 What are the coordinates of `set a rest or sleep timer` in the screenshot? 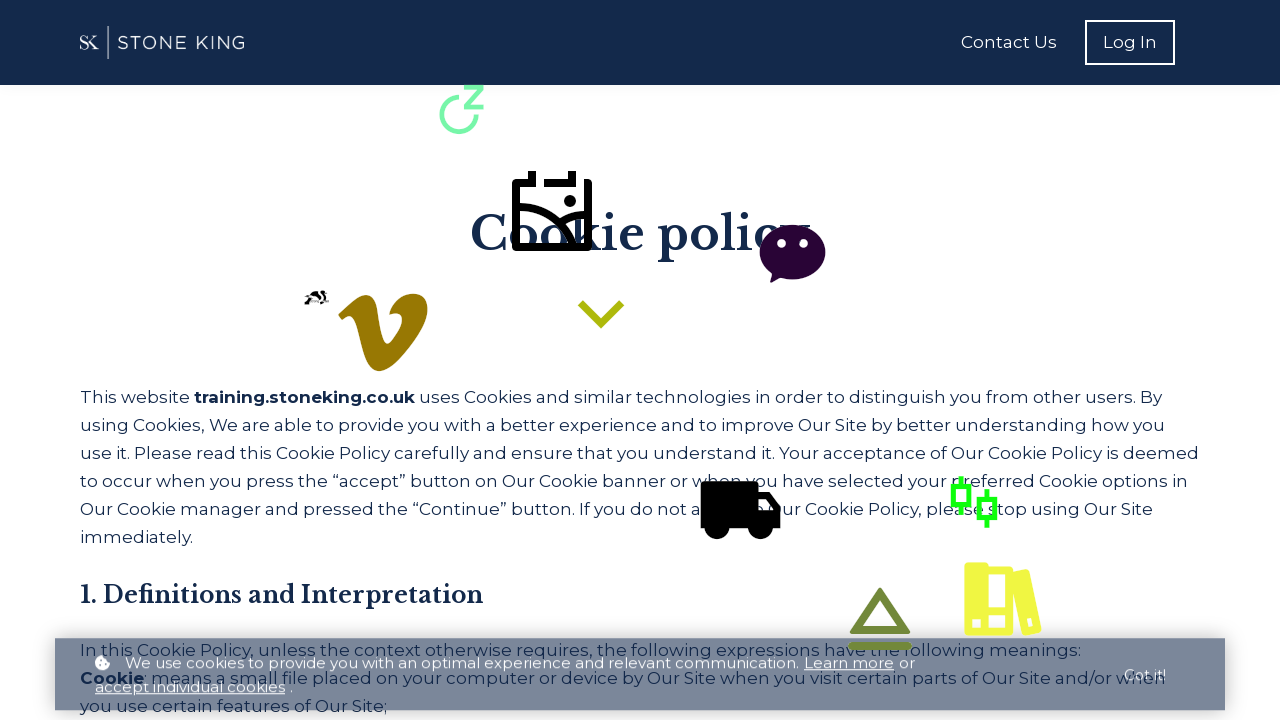 It's located at (461, 109).